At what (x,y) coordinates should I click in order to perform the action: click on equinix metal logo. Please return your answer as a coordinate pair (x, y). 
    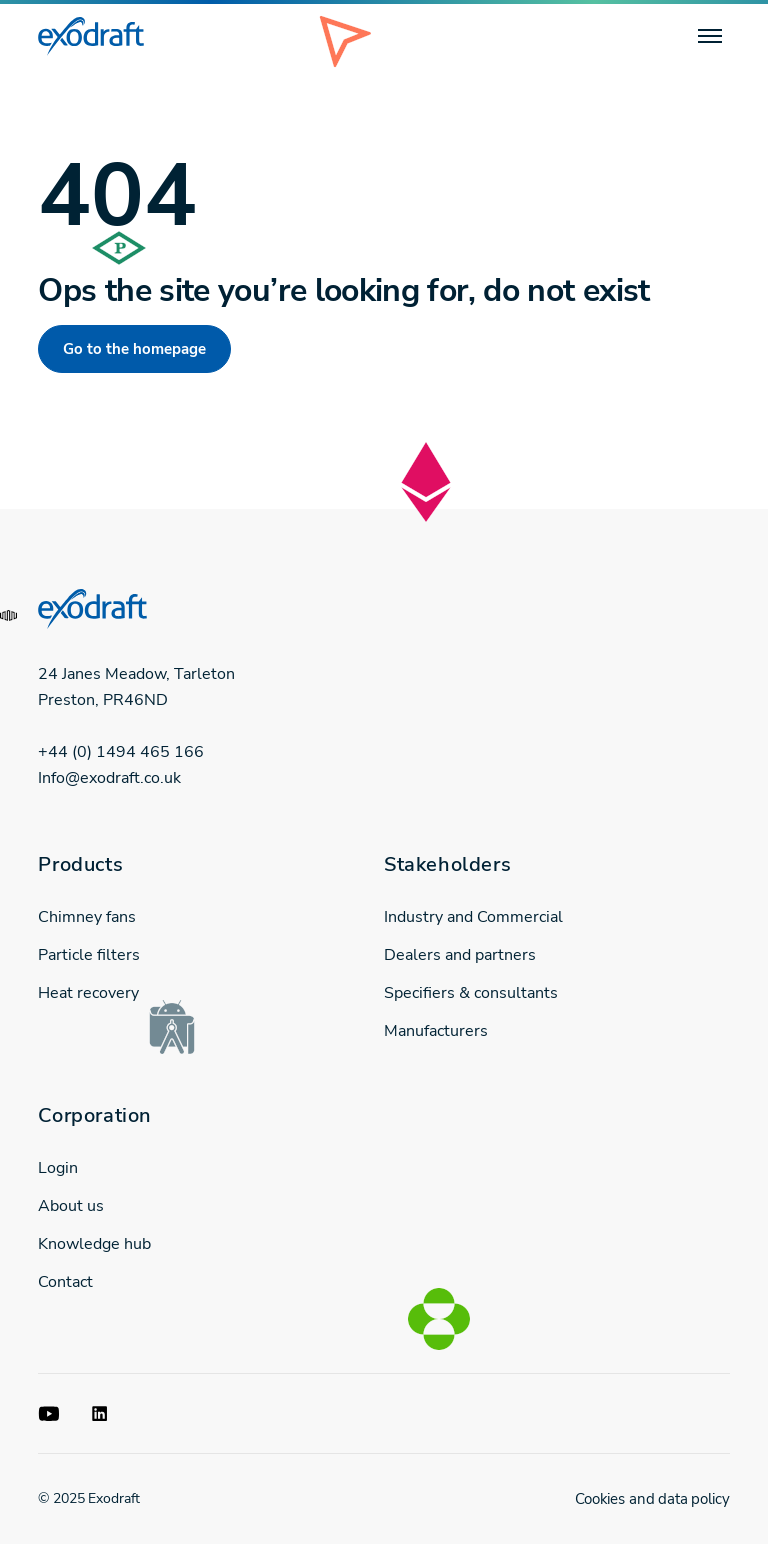
    Looking at the image, I should click on (8, 615).